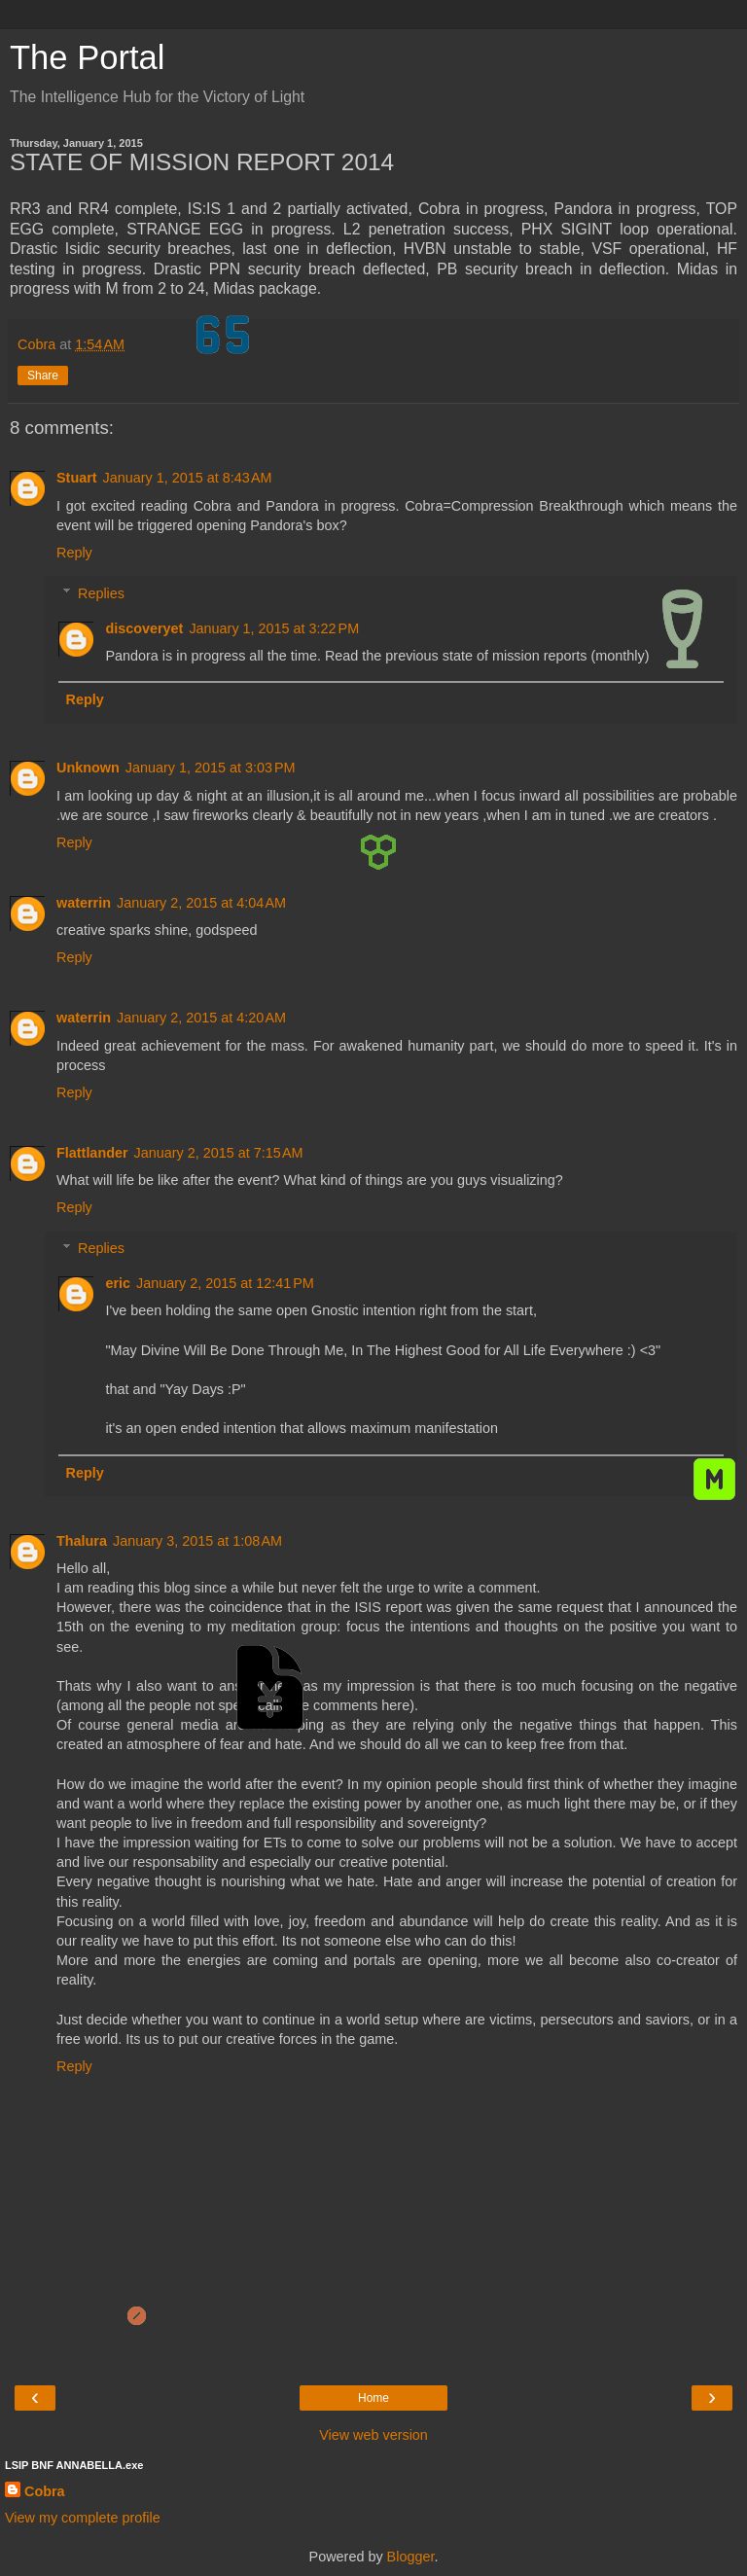  Describe the element at coordinates (223, 335) in the screenshot. I see `displays the number 65 as a label or badge` at that location.